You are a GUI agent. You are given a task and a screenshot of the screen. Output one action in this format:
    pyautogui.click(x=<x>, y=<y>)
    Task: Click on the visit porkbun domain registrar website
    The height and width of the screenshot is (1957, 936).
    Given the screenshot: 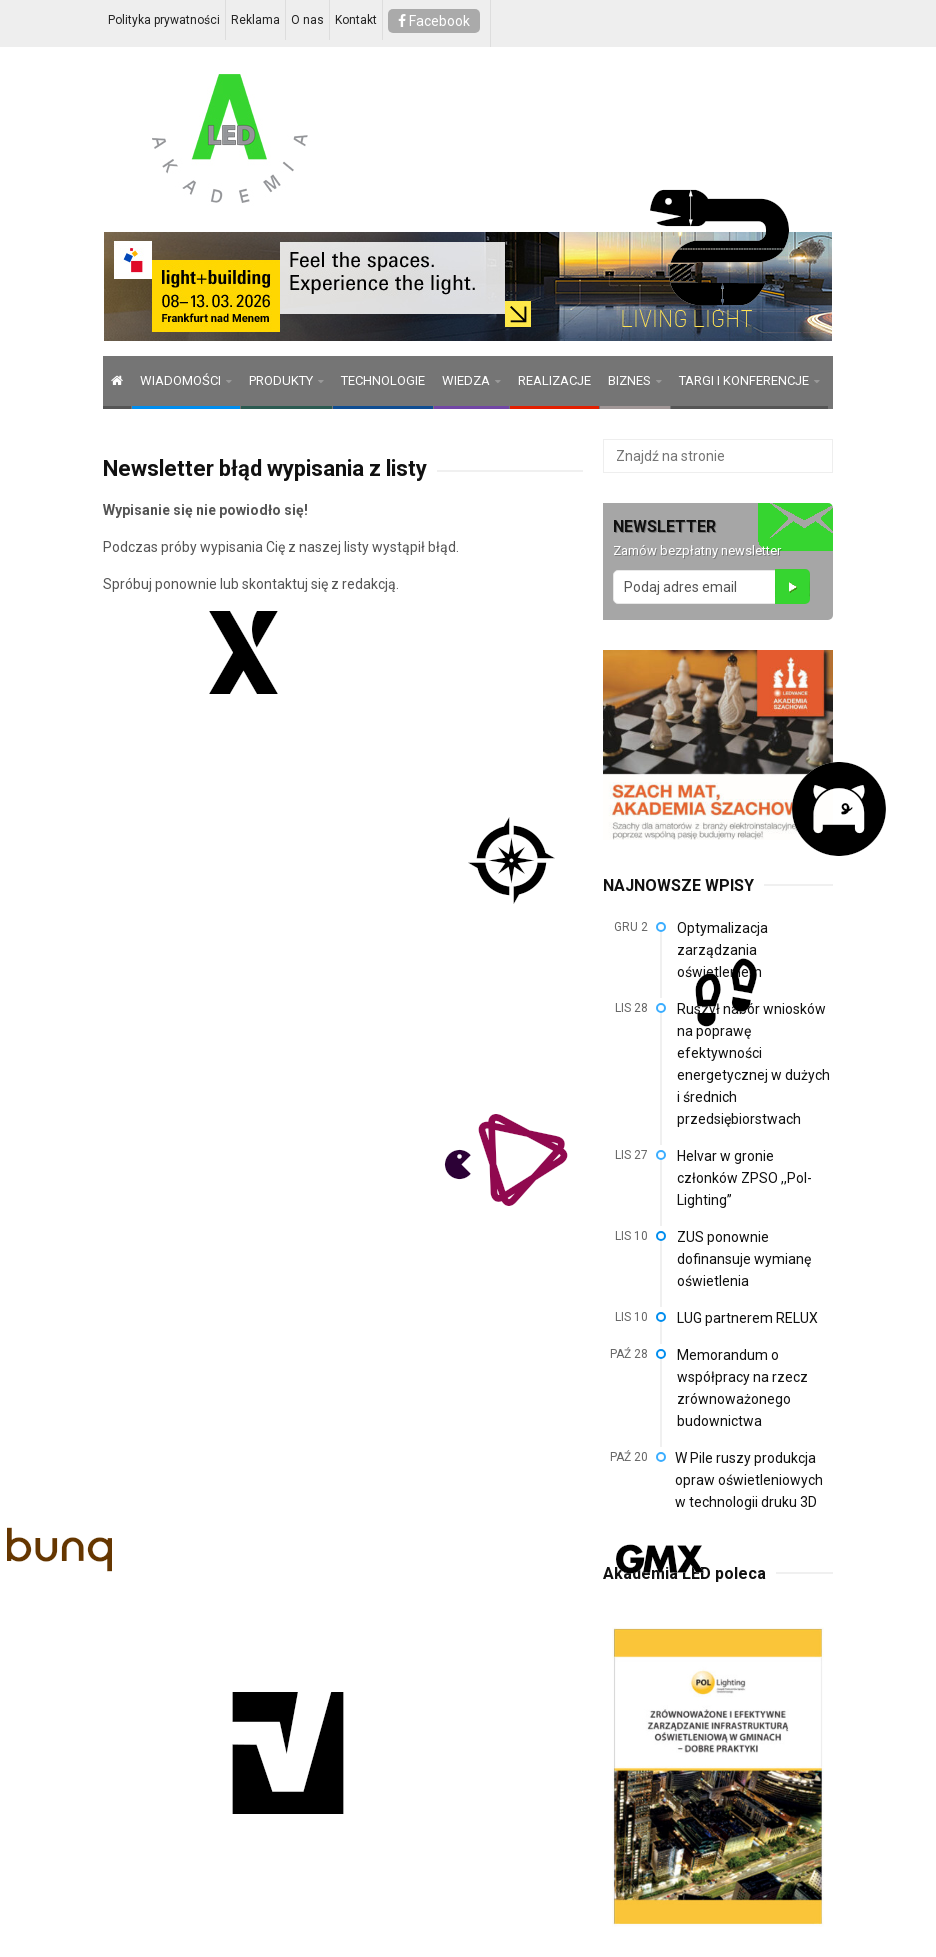 What is the action you would take?
    pyautogui.click(x=839, y=809)
    